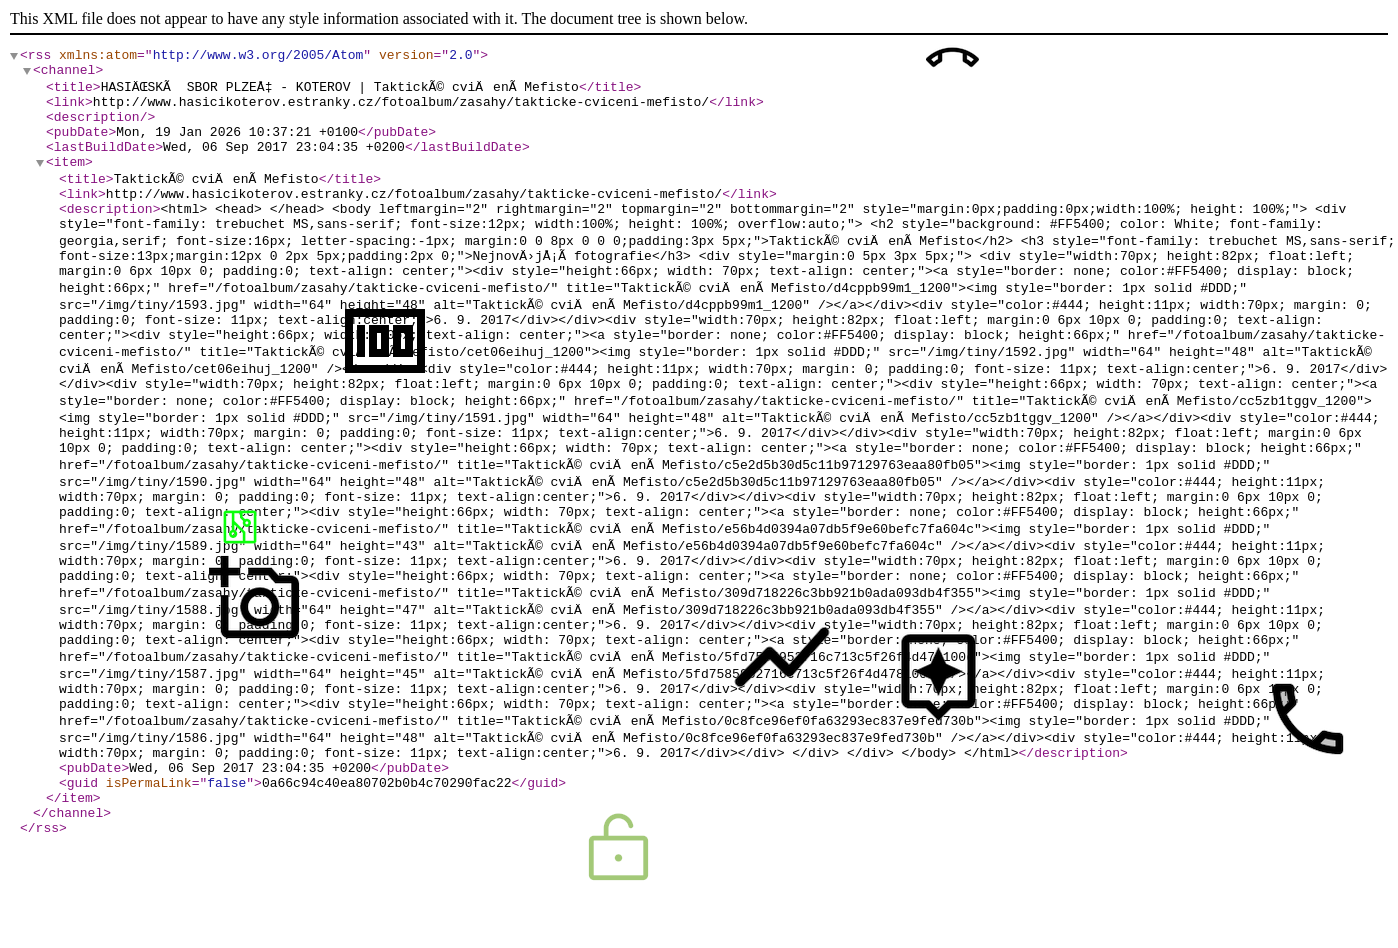  I want to click on unlock this item or content, so click(618, 850).